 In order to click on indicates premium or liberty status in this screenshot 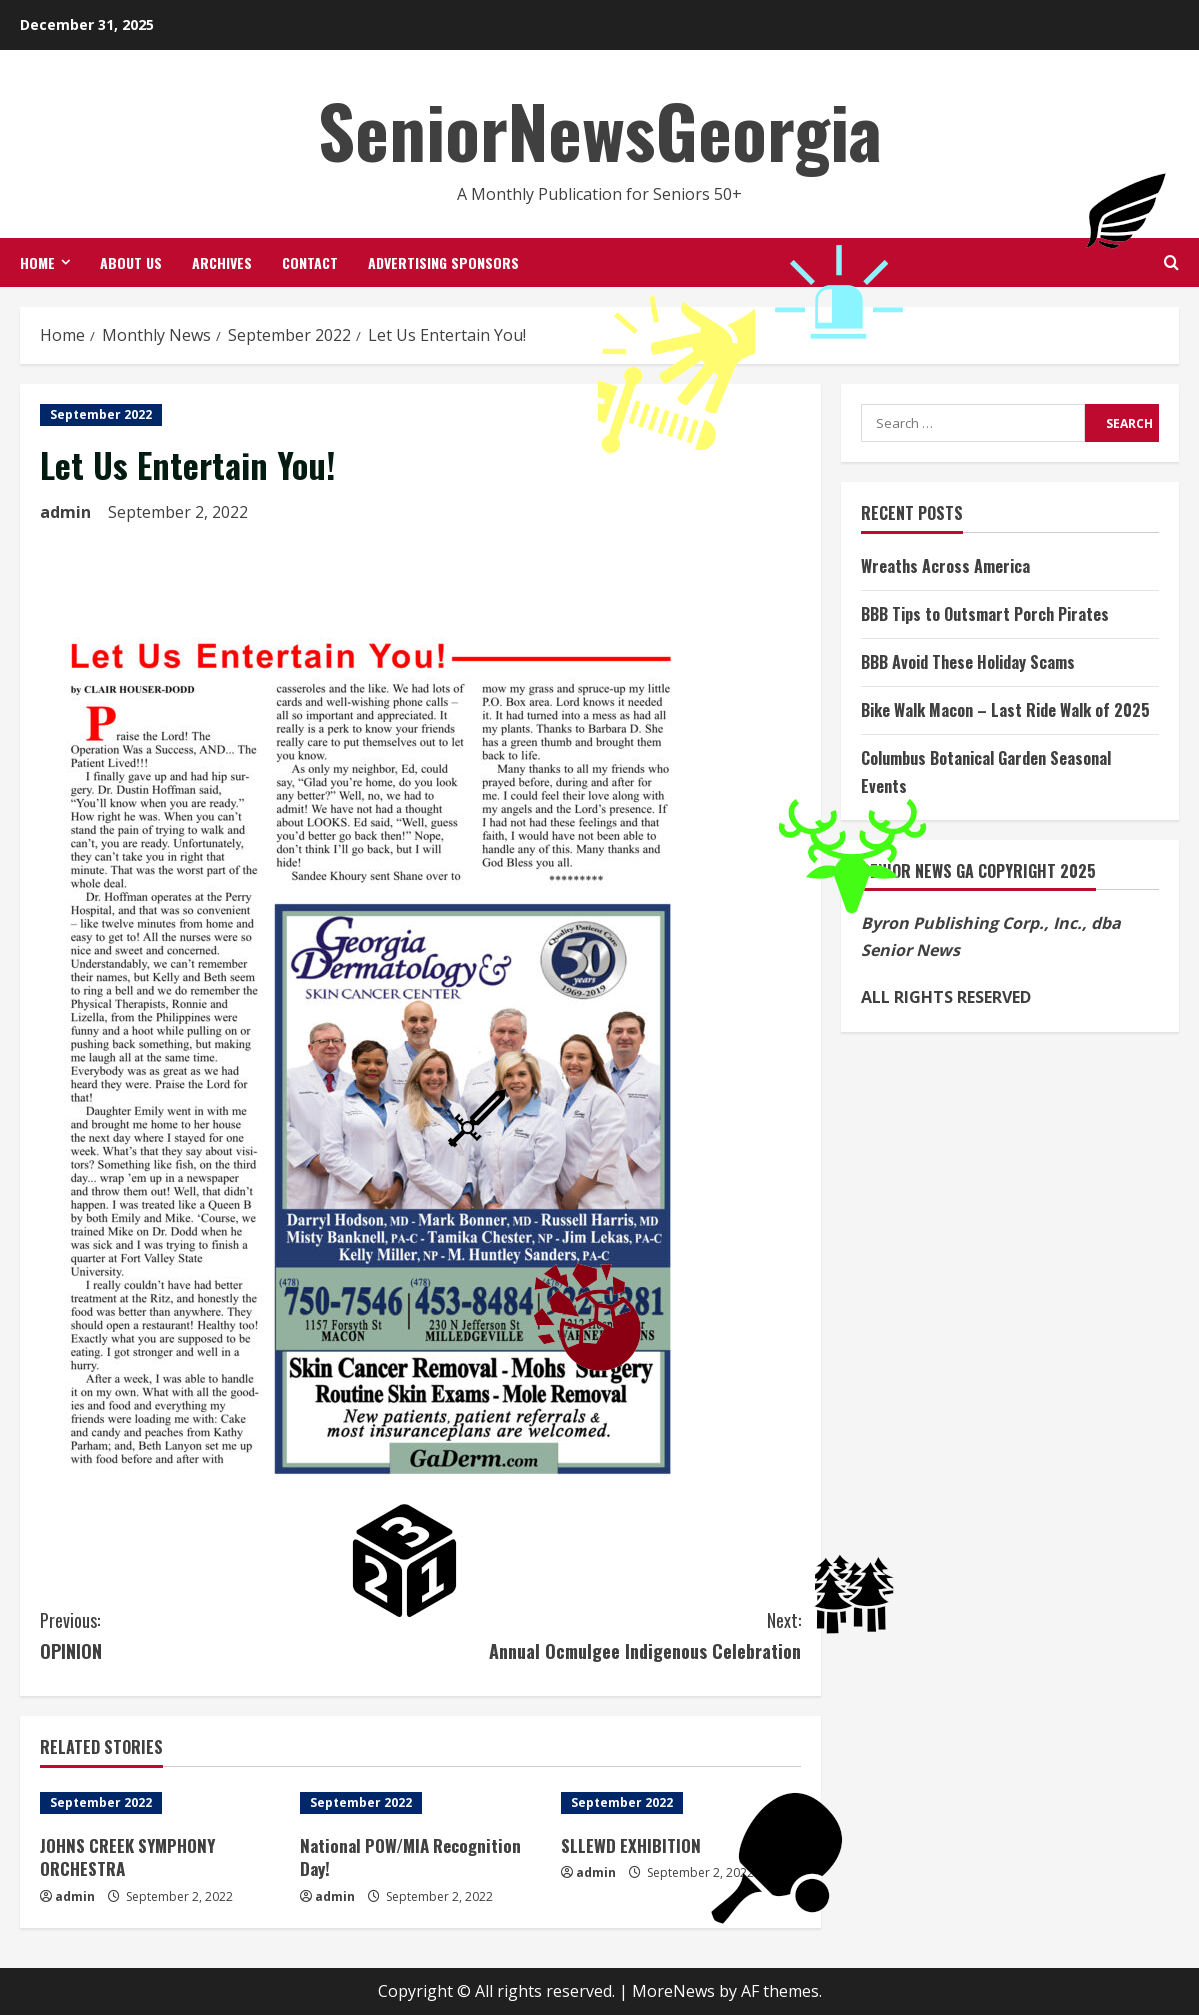, I will do `click(1126, 211)`.